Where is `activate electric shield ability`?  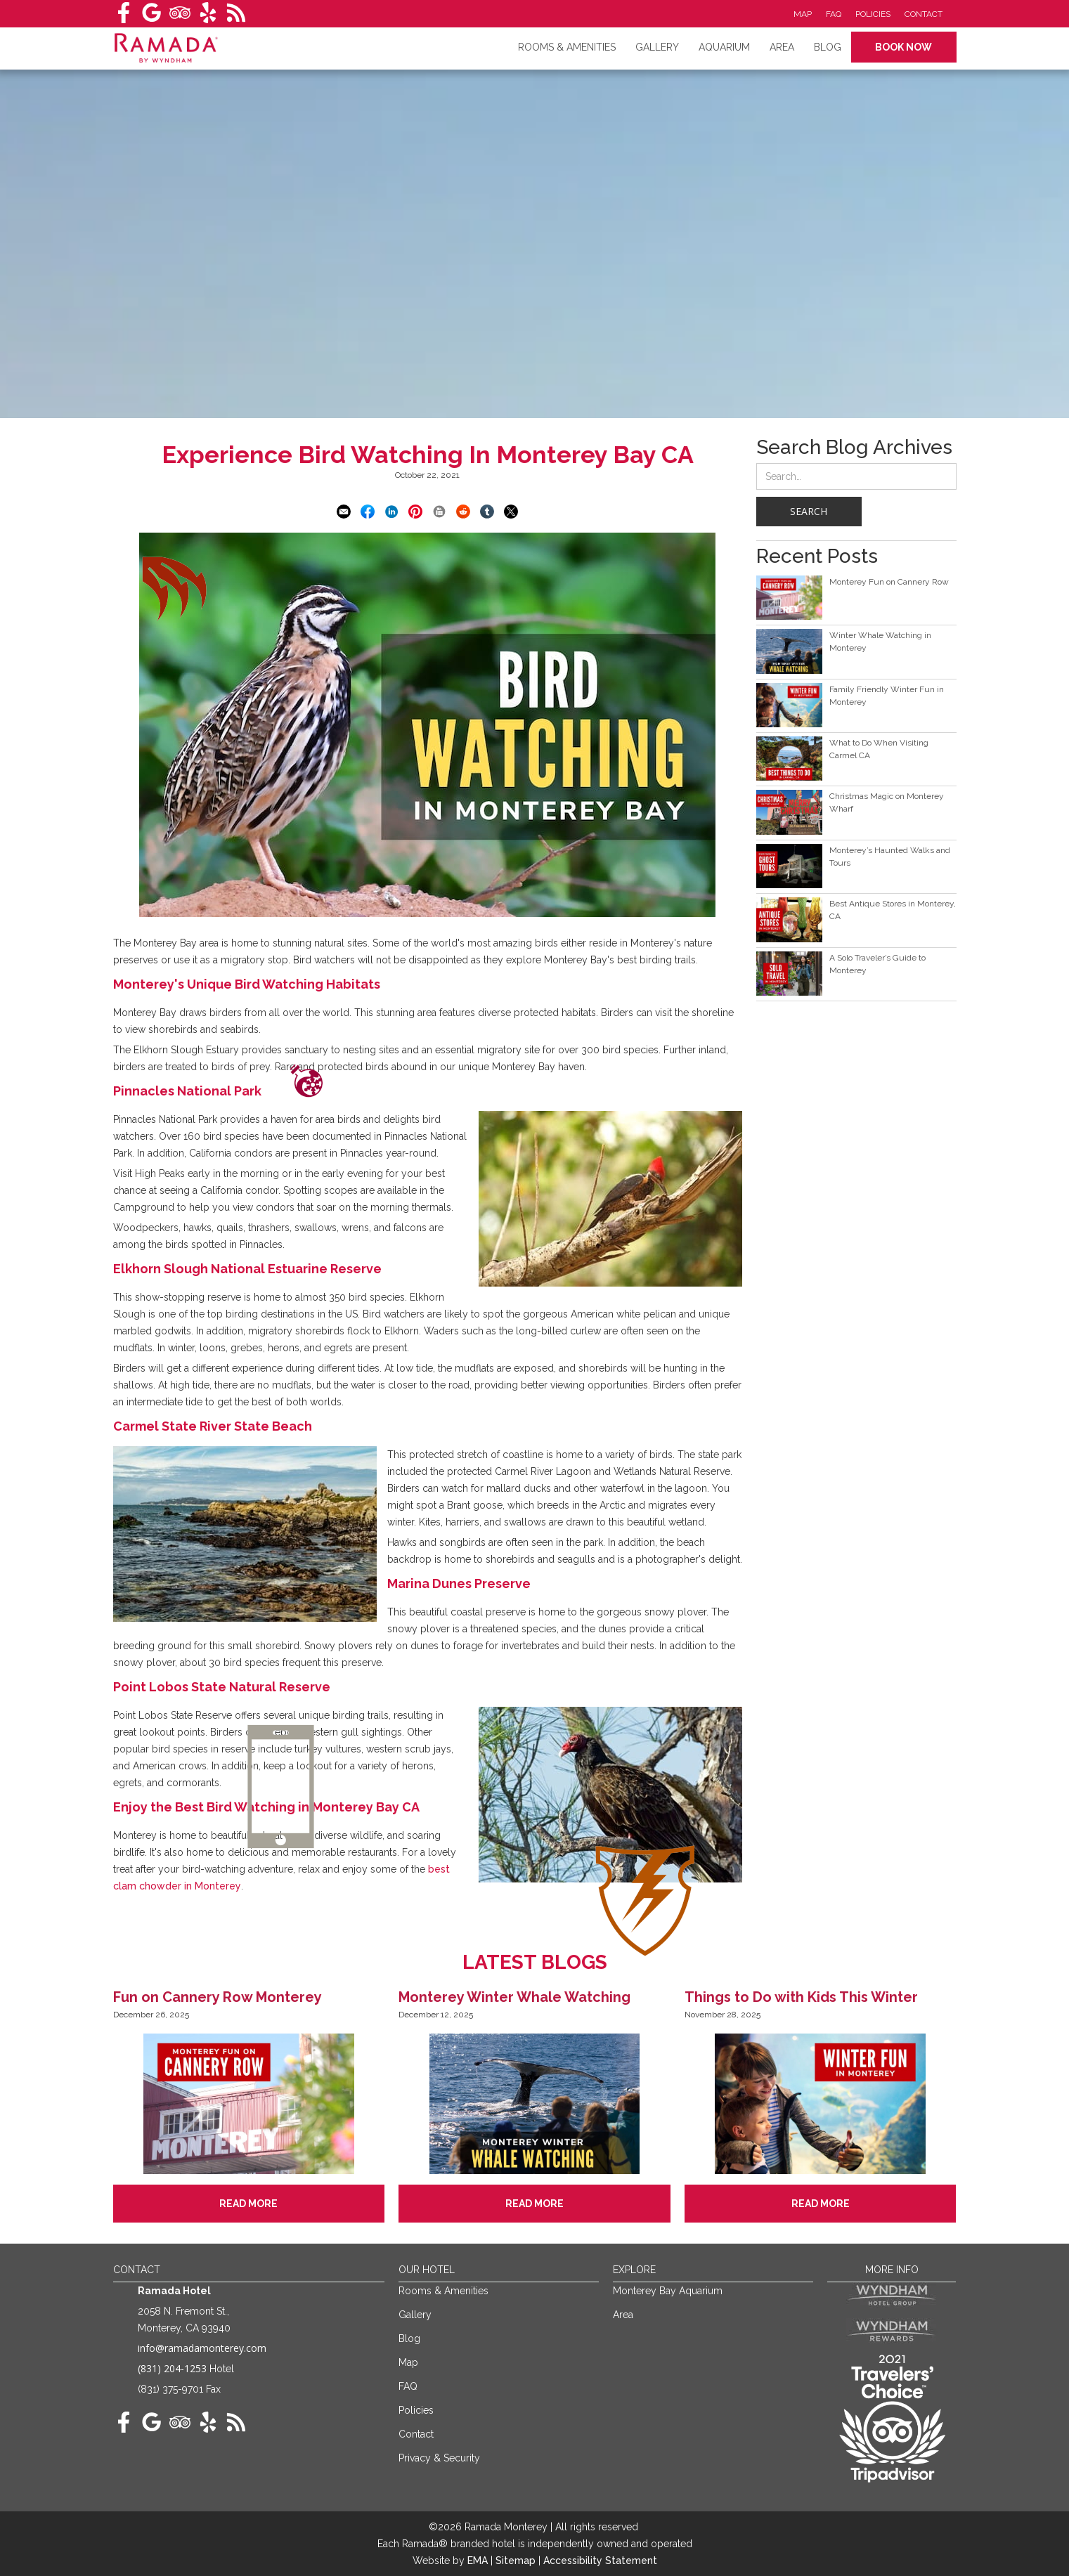 activate electric shield ability is located at coordinates (645, 1900).